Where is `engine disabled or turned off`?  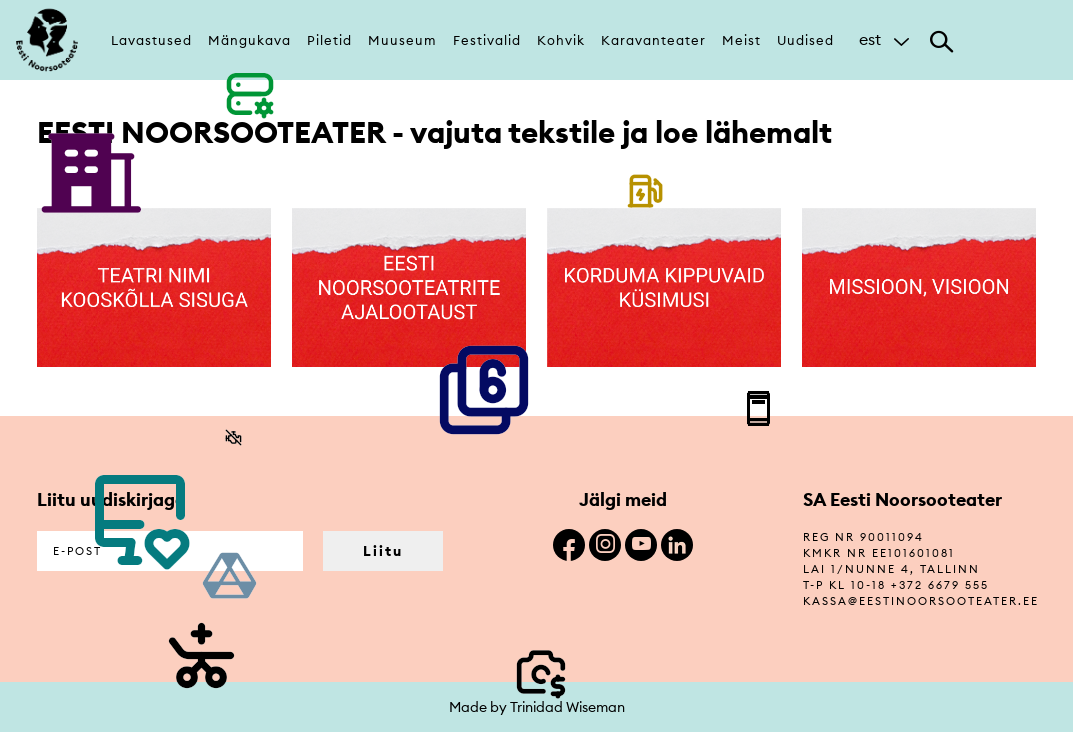 engine disabled or turned off is located at coordinates (233, 437).